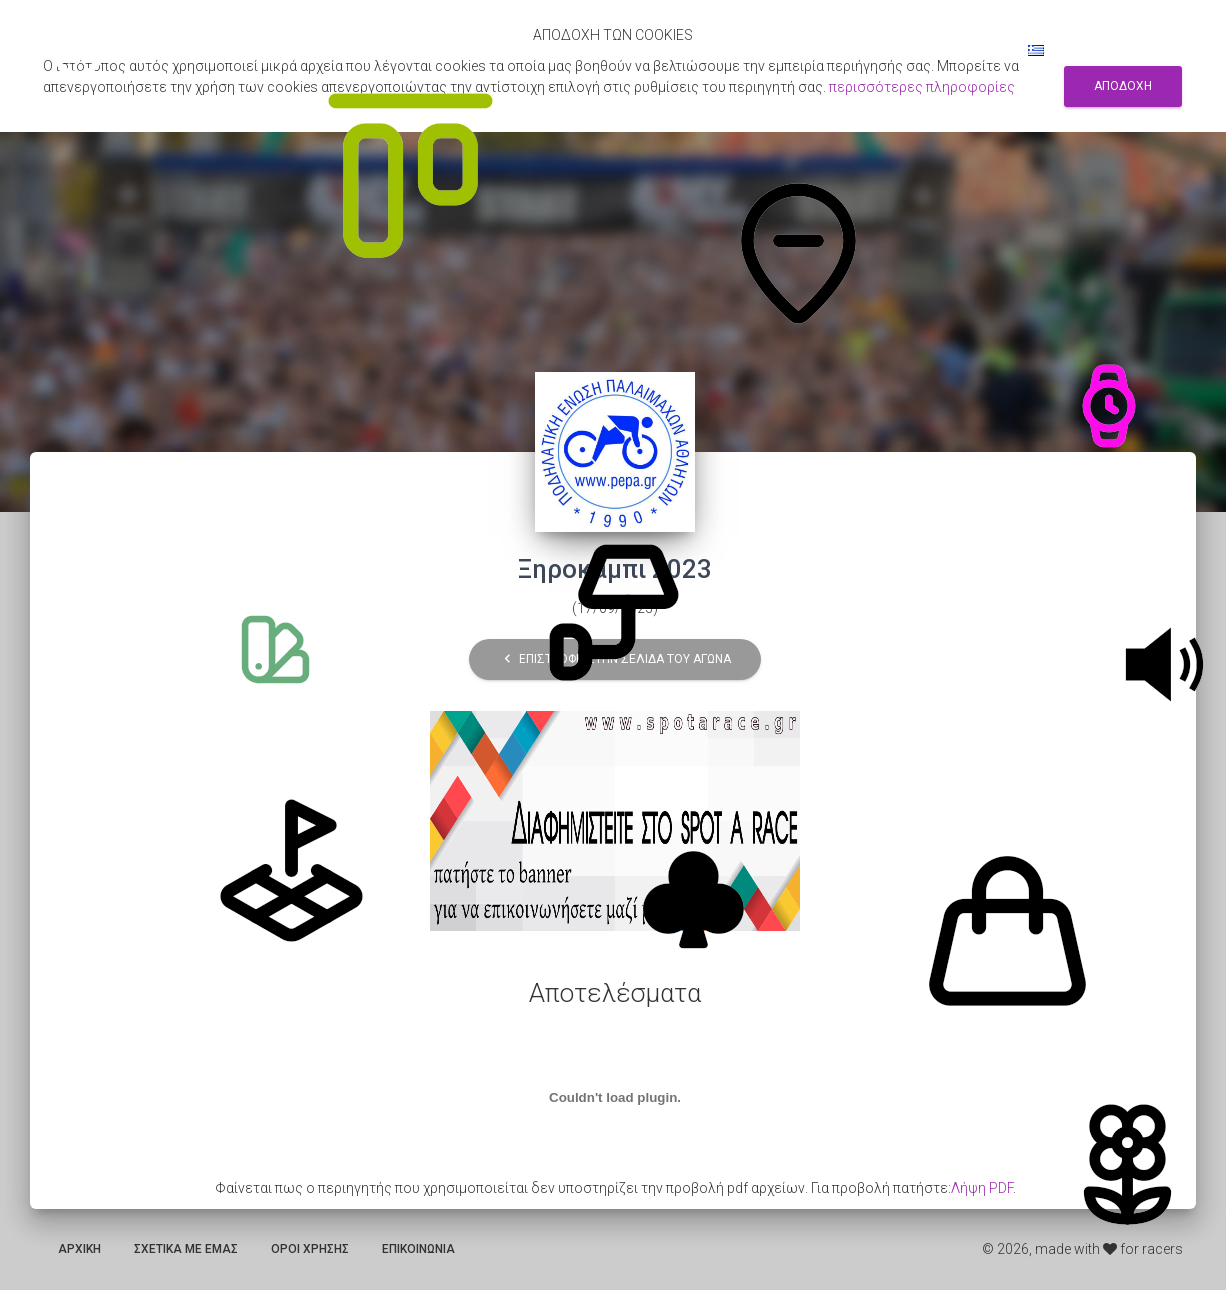  I want to click on view watch or wearable device settings, so click(1109, 406).